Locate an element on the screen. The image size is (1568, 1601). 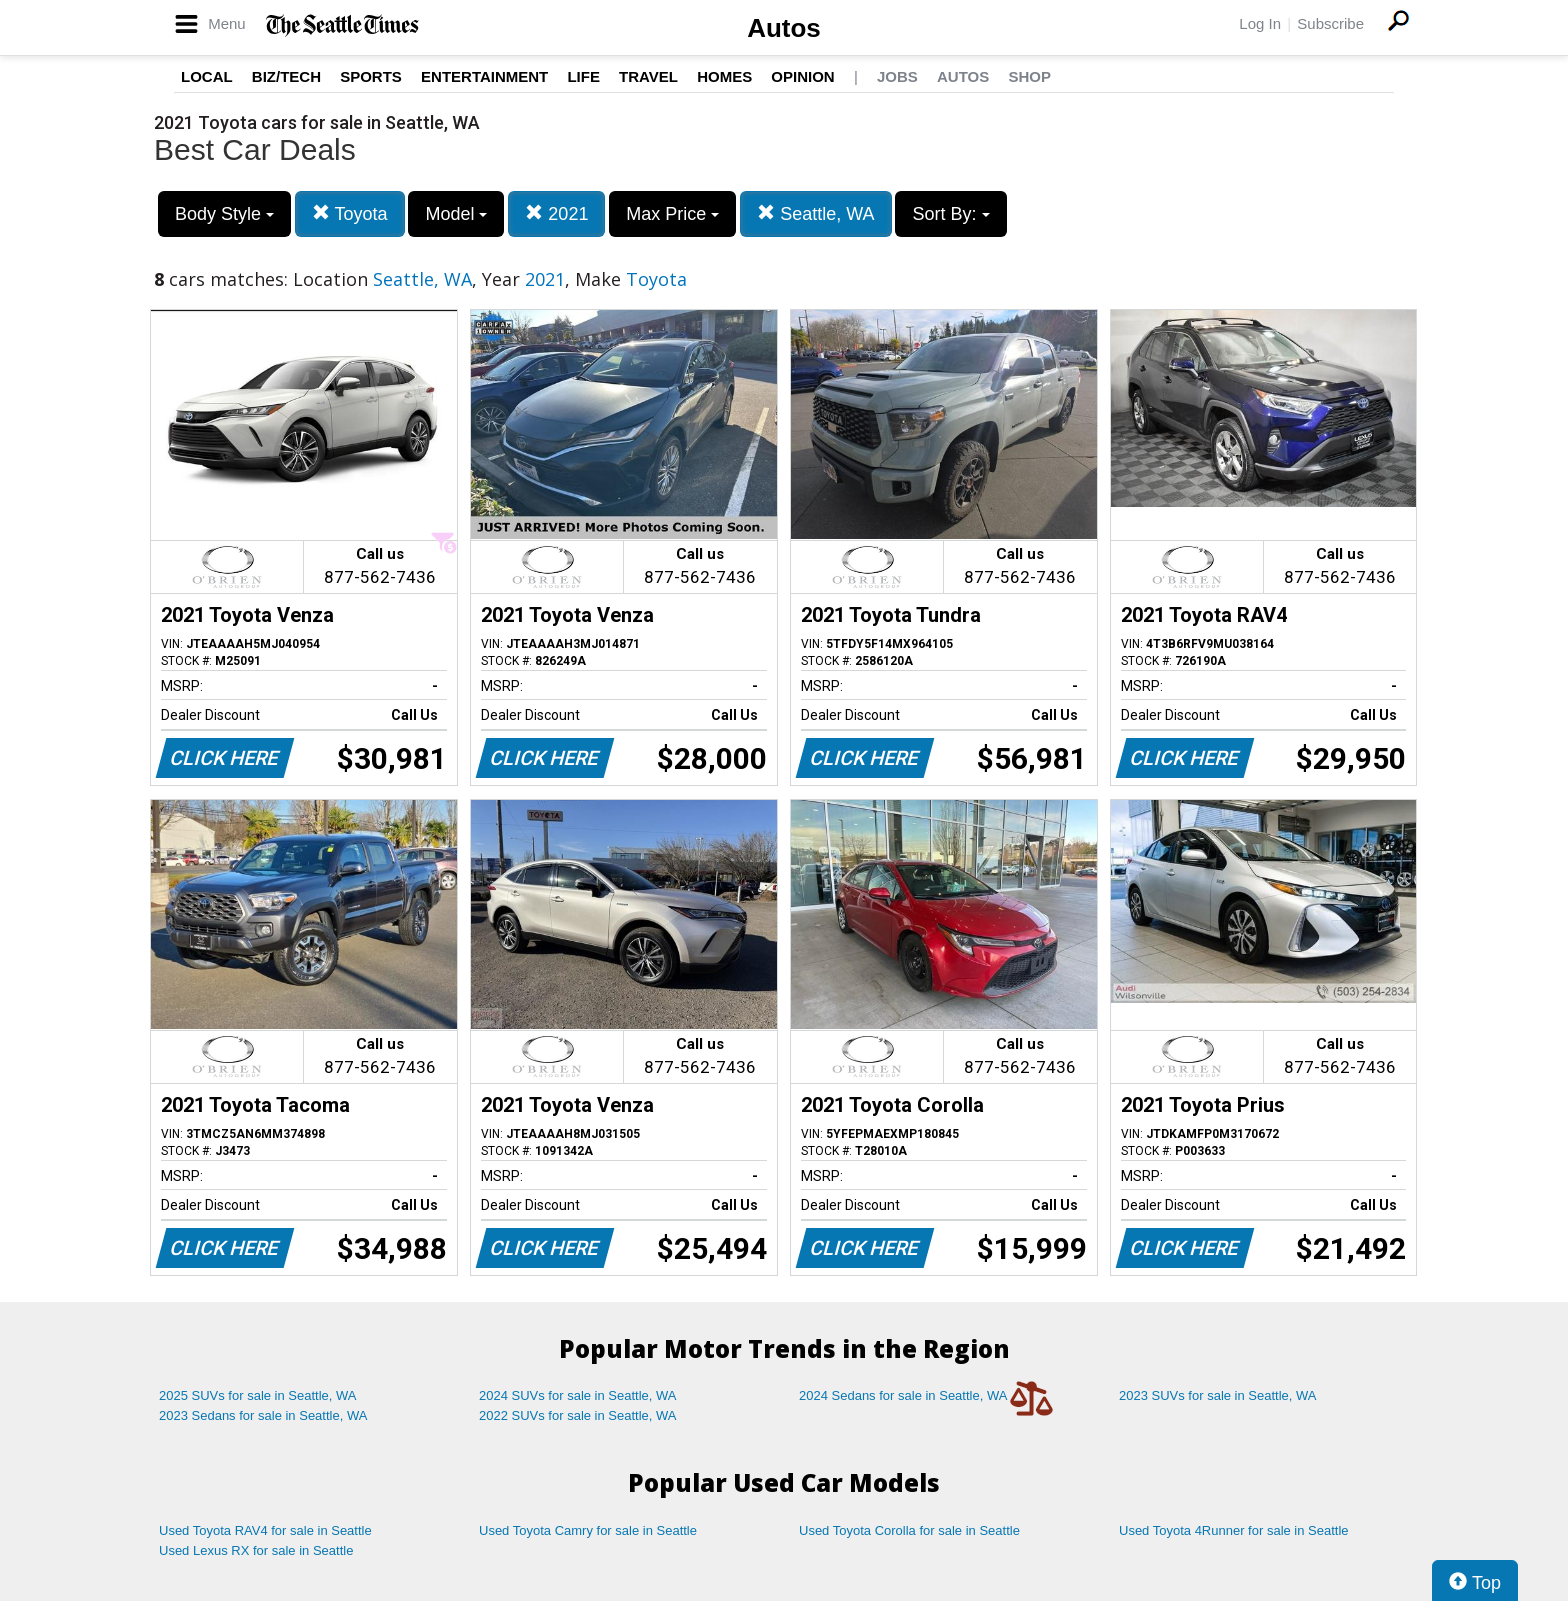
indicates an imbalanced comparison or unequal weight is located at coordinates (1031, 1398).